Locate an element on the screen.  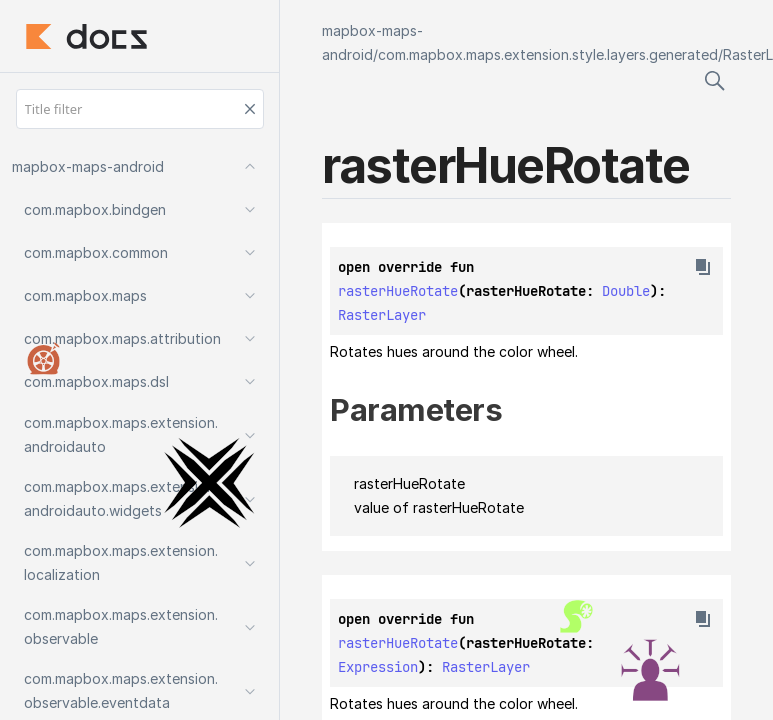
a decorative cross or star emblem for game UI is located at coordinates (209, 483).